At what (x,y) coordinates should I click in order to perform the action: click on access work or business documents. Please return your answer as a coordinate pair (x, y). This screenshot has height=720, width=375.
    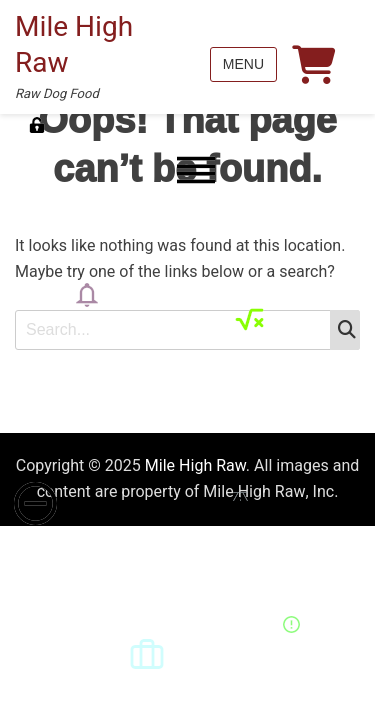
    Looking at the image, I should click on (147, 654).